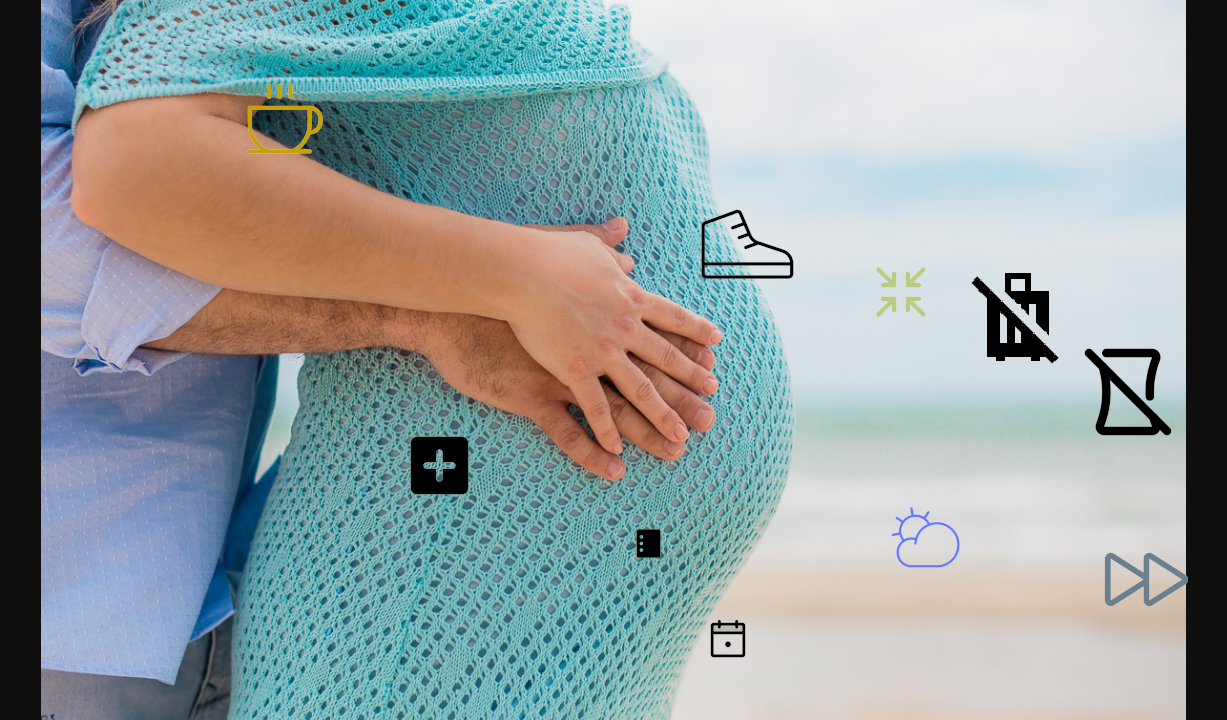 The width and height of the screenshot is (1227, 720). What do you see at coordinates (1018, 317) in the screenshot?
I see `no luggage allowed in this area` at bounding box center [1018, 317].